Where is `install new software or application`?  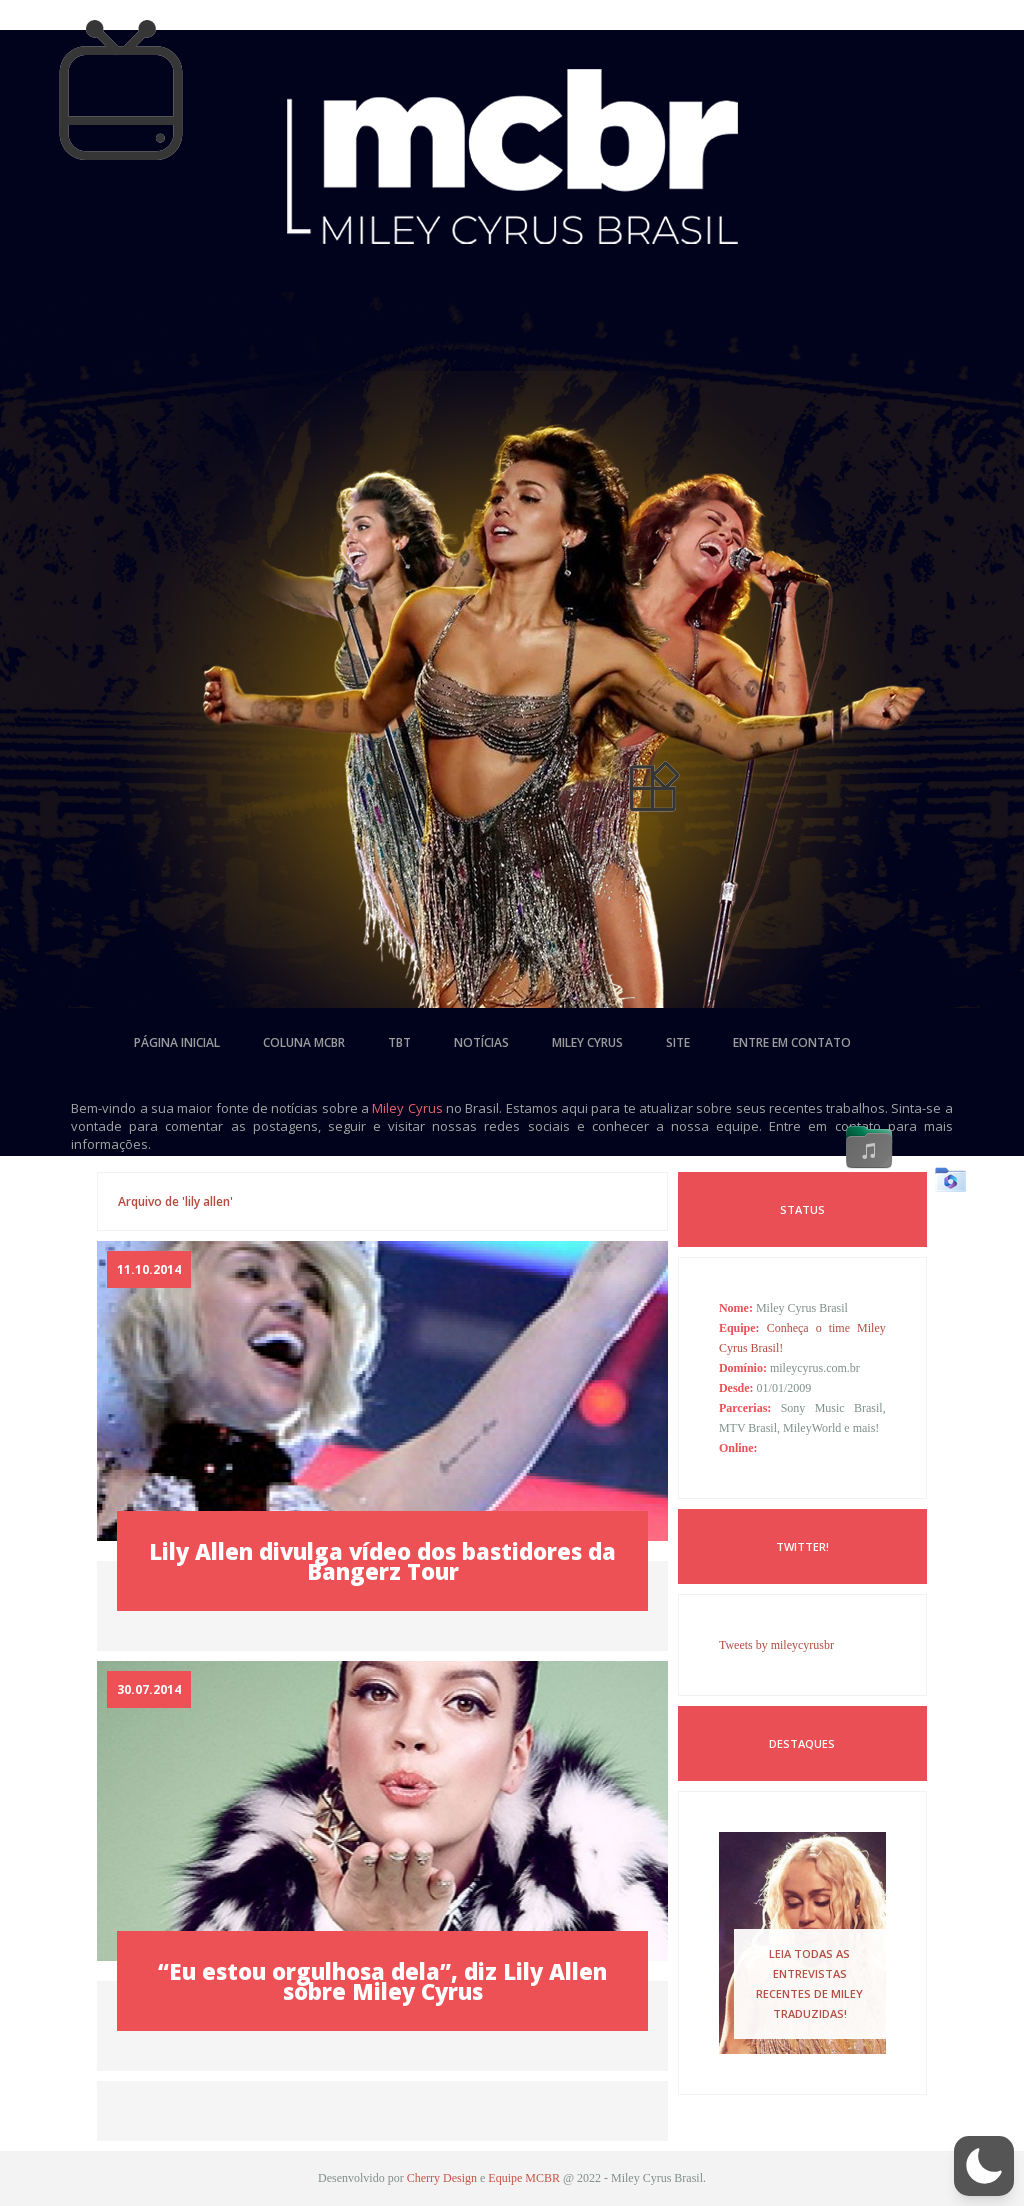
install new software or application is located at coordinates (654, 786).